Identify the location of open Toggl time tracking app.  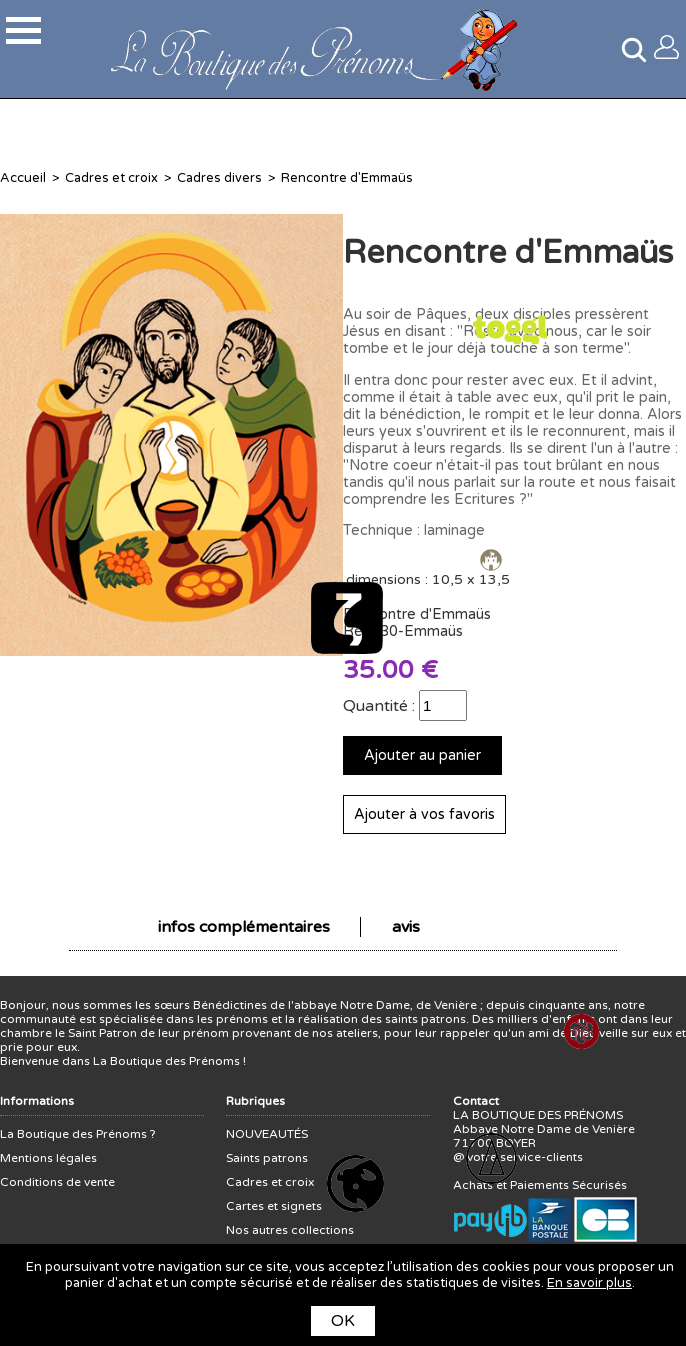
(510, 330).